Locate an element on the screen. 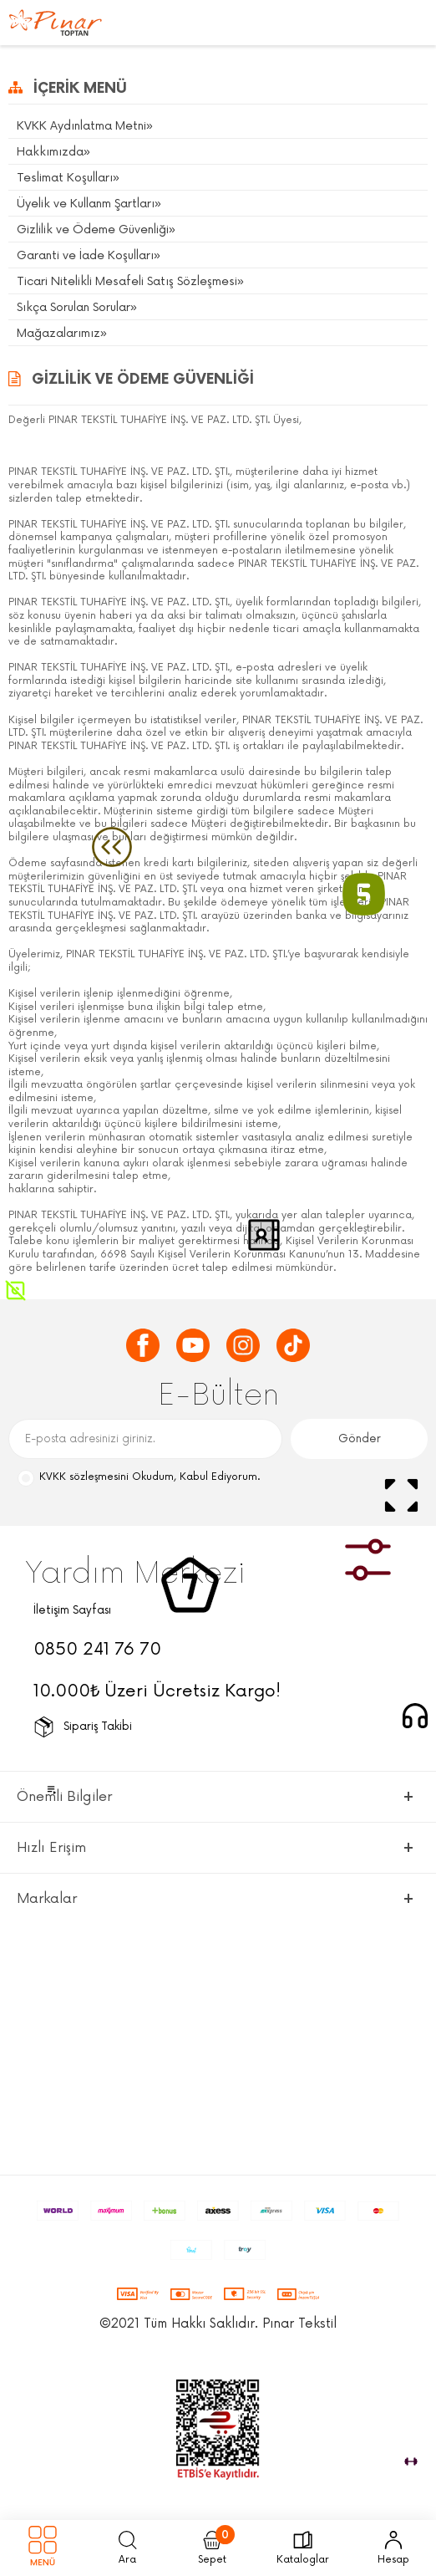  open your contacts or address book is located at coordinates (264, 1235).